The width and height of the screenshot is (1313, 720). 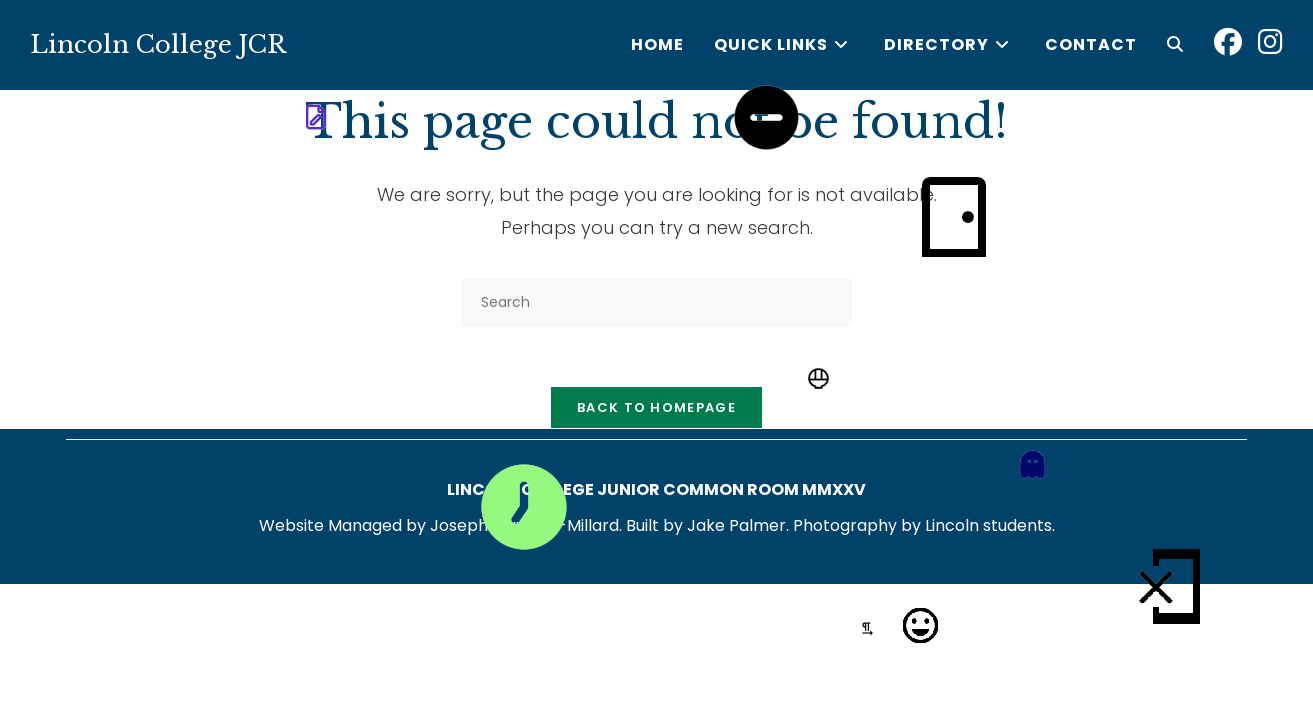 What do you see at coordinates (920, 625) in the screenshot?
I see `add an emoji or reaction` at bounding box center [920, 625].